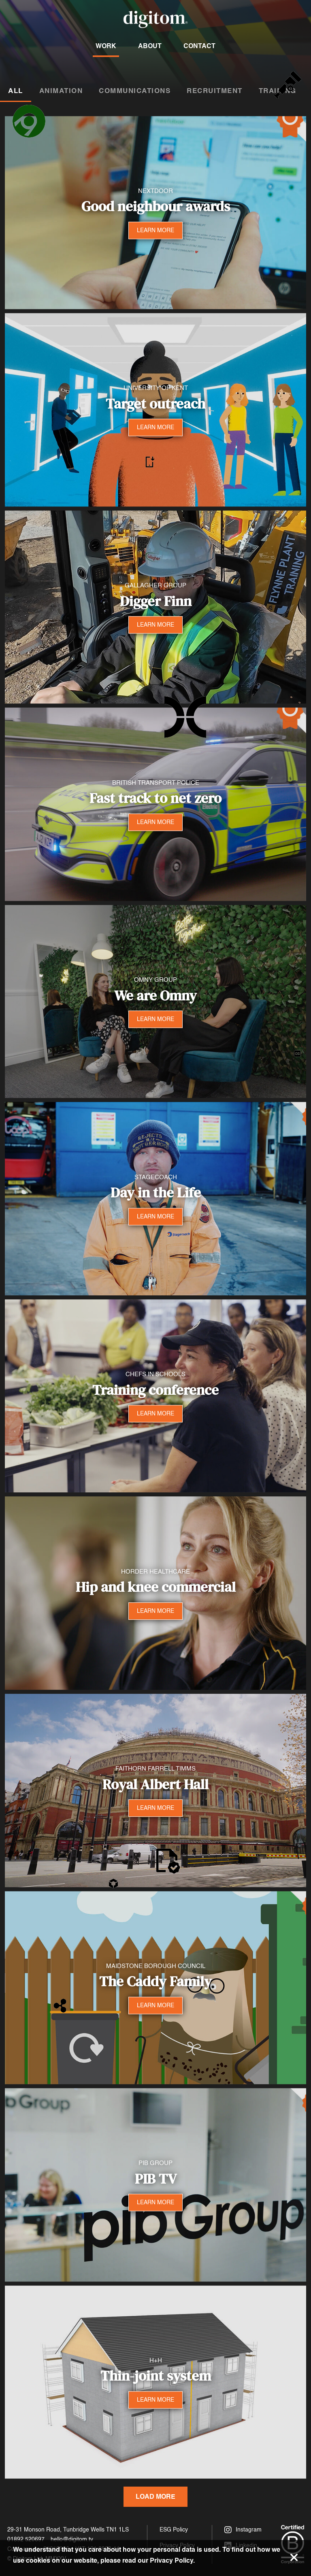 The height and width of the screenshot is (2576, 311). Describe the element at coordinates (149, 462) in the screenshot. I see `download app to mobile device` at that location.